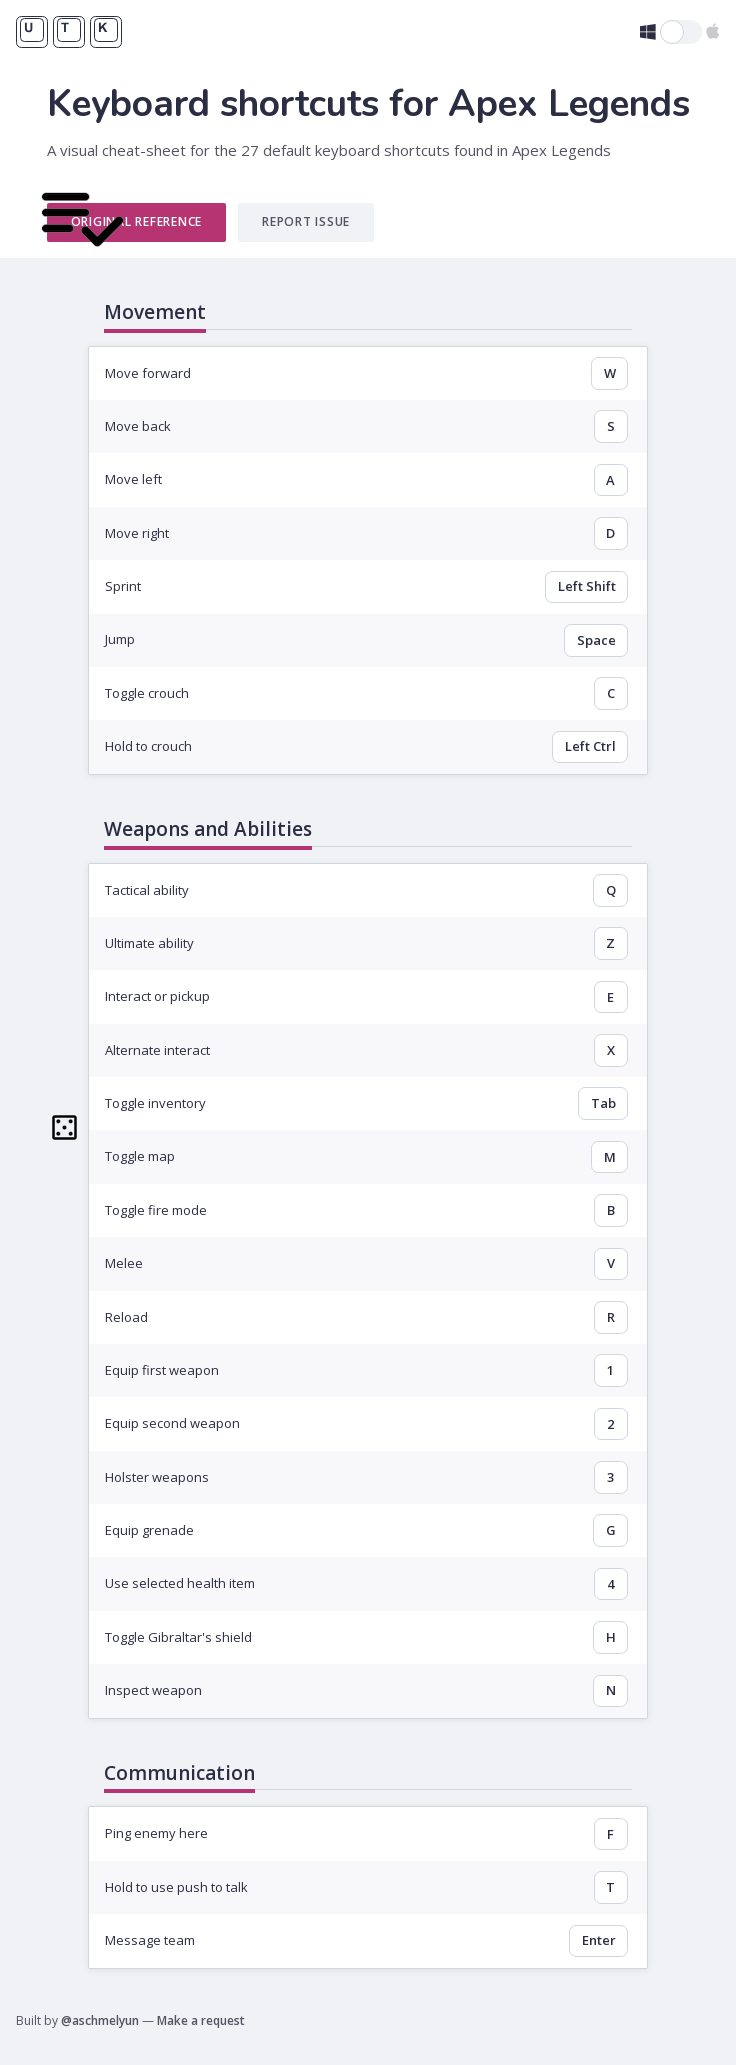 The width and height of the screenshot is (736, 2065). I want to click on item successfully added to playlist, so click(81, 216).